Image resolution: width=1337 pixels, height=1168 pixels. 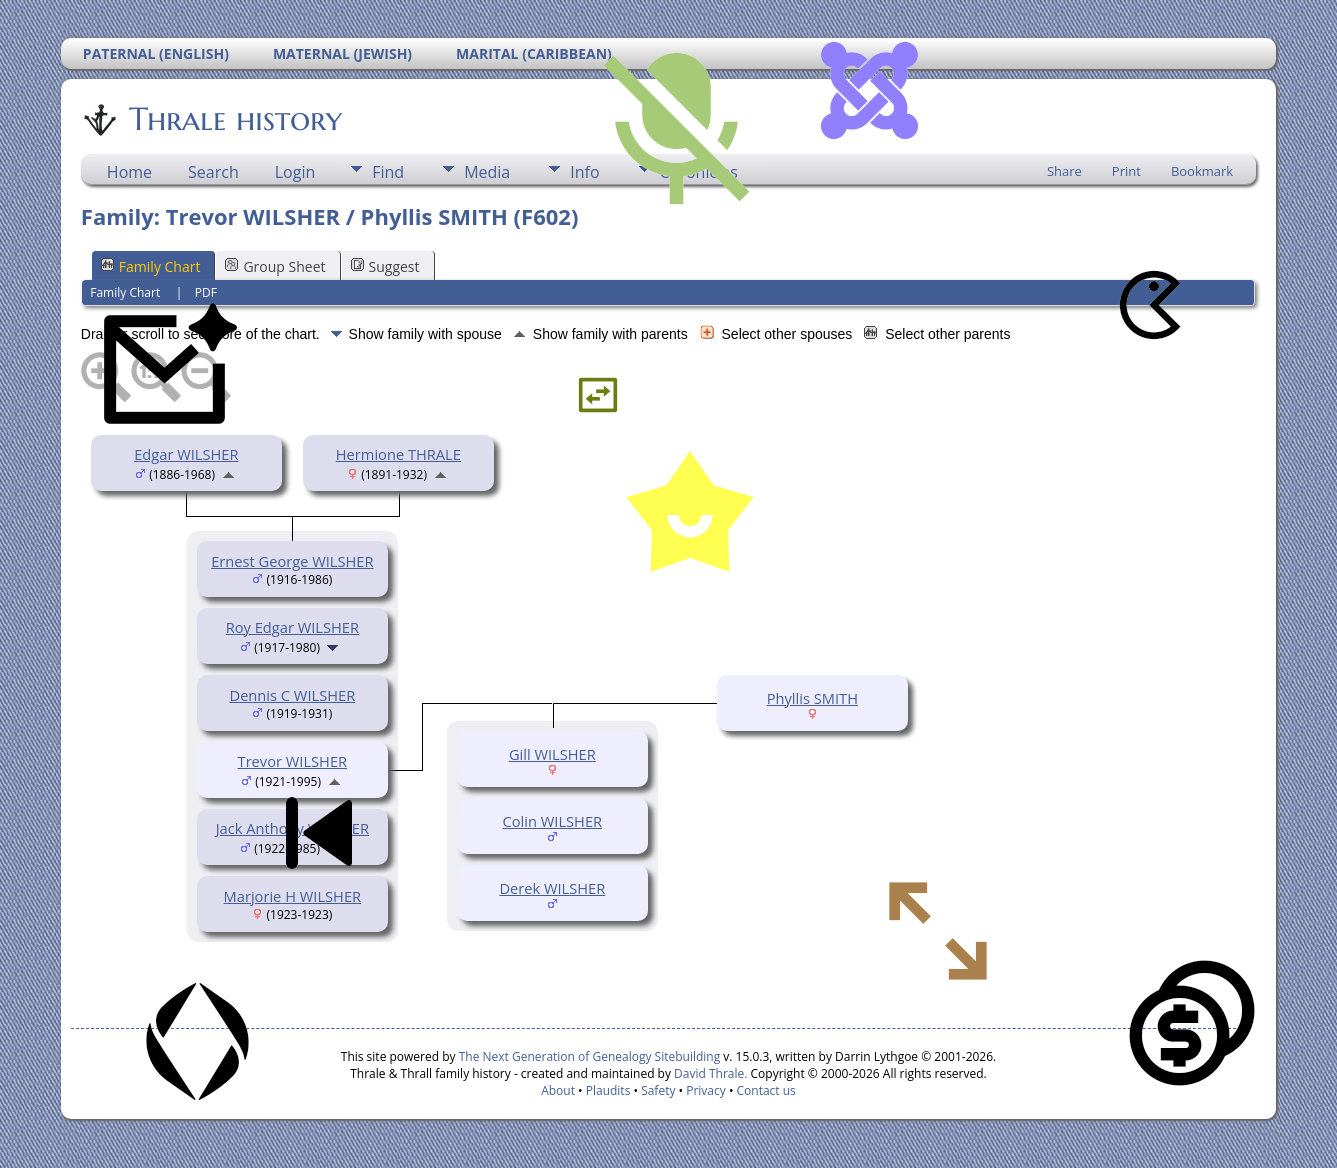 What do you see at coordinates (322, 833) in the screenshot?
I see `skip to previous track` at bounding box center [322, 833].